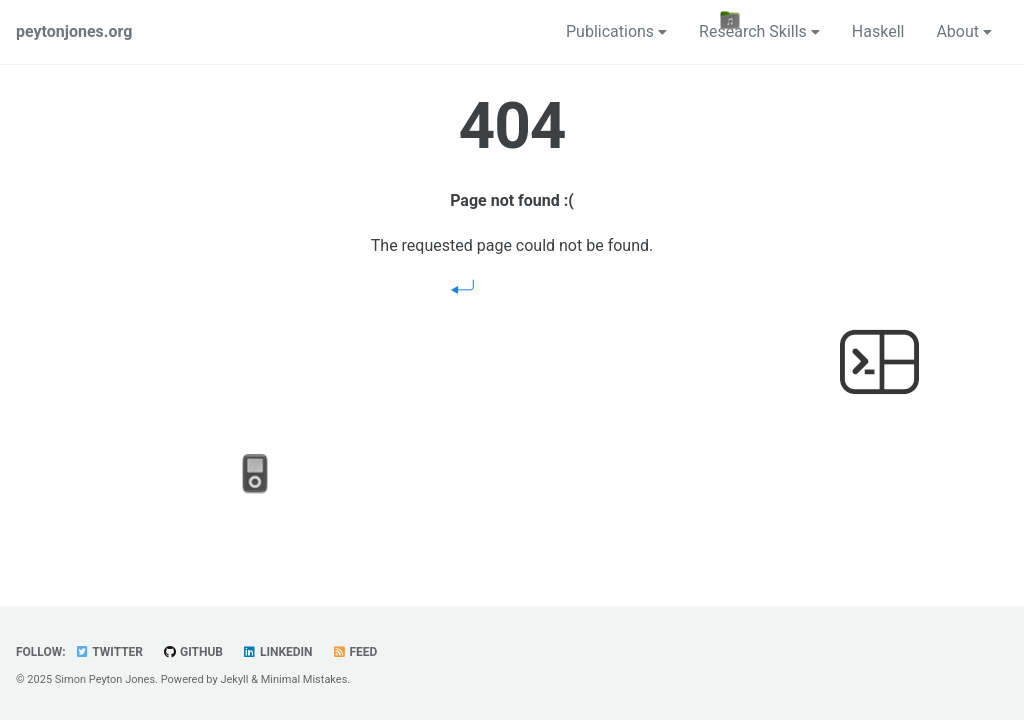 This screenshot has height=720, width=1024. Describe the element at coordinates (255, 474) in the screenshot. I see `multimedia player device icon` at that location.